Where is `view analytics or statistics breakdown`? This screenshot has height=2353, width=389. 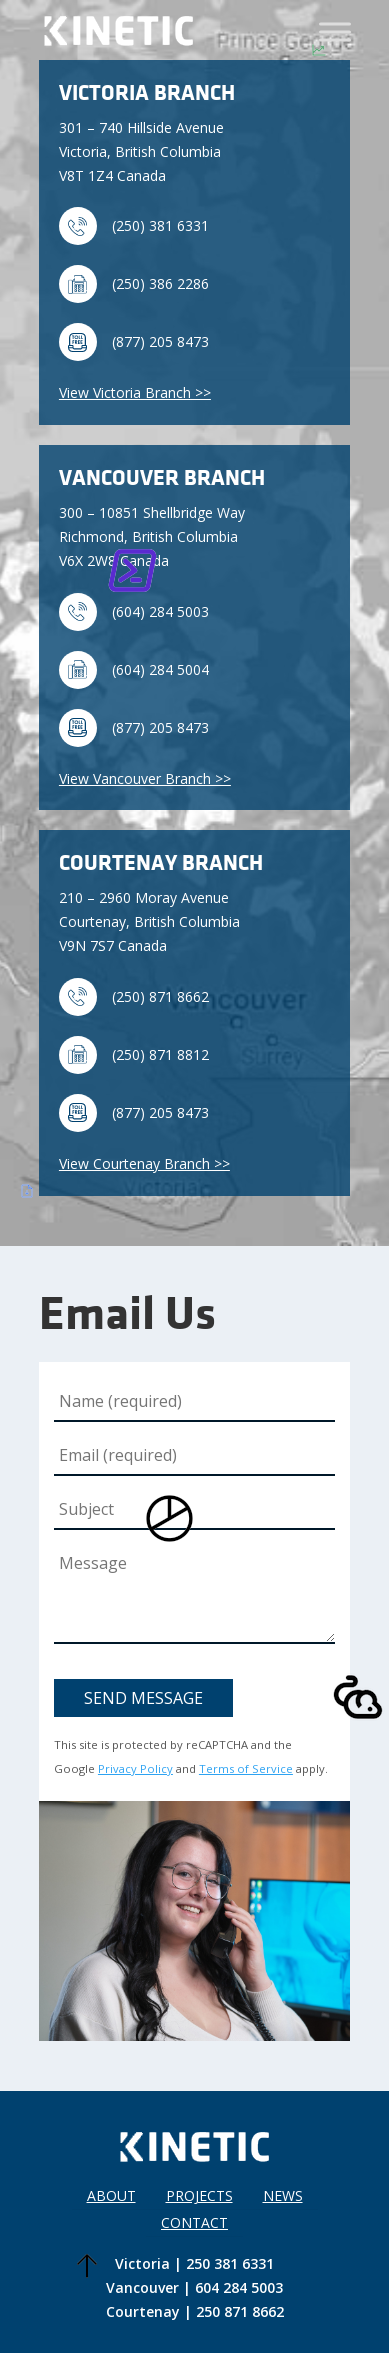 view analytics or statistics breakdown is located at coordinates (169, 1518).